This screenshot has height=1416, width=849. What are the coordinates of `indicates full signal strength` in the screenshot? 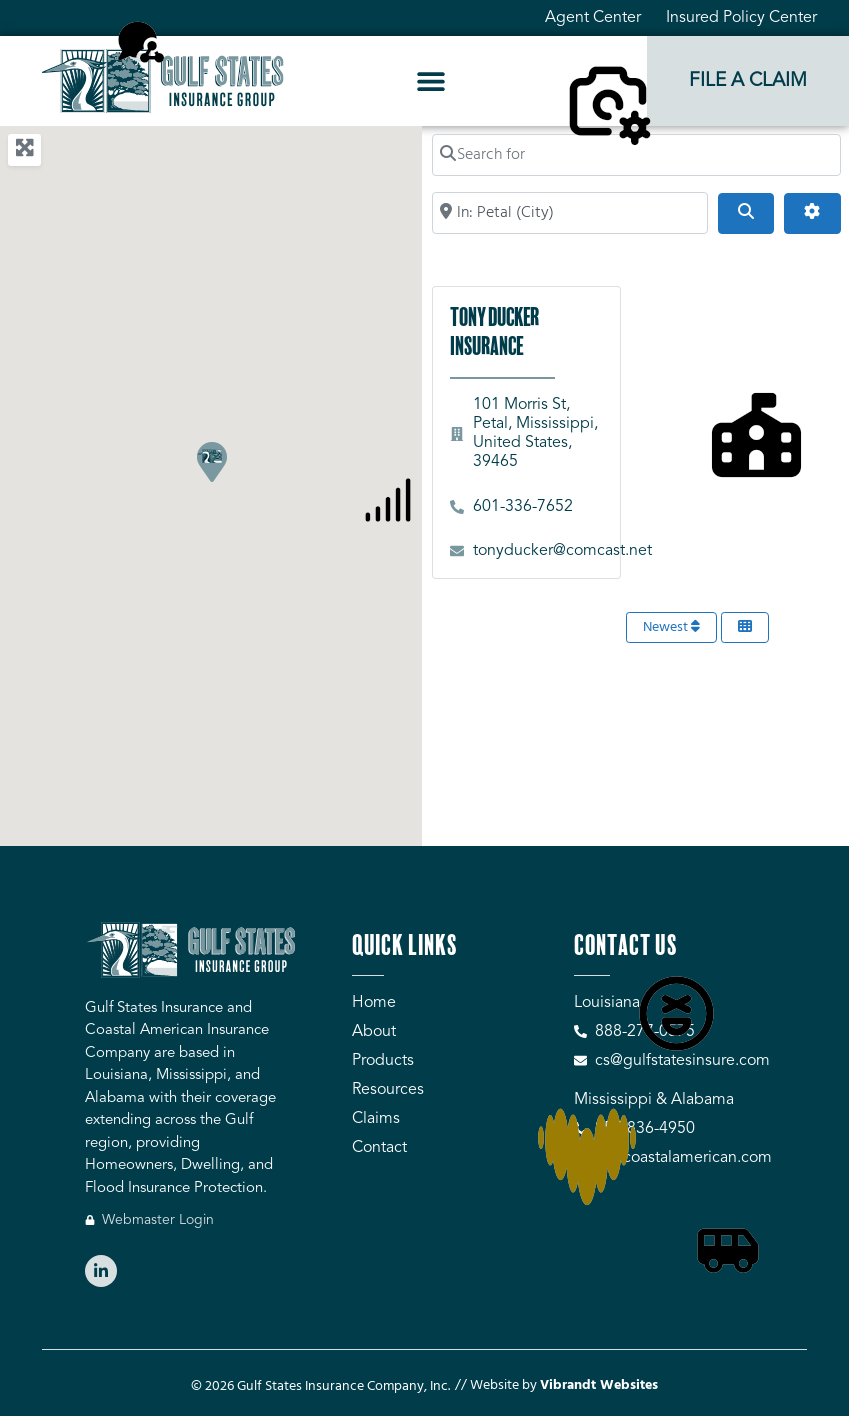 It's located at (388, 500).